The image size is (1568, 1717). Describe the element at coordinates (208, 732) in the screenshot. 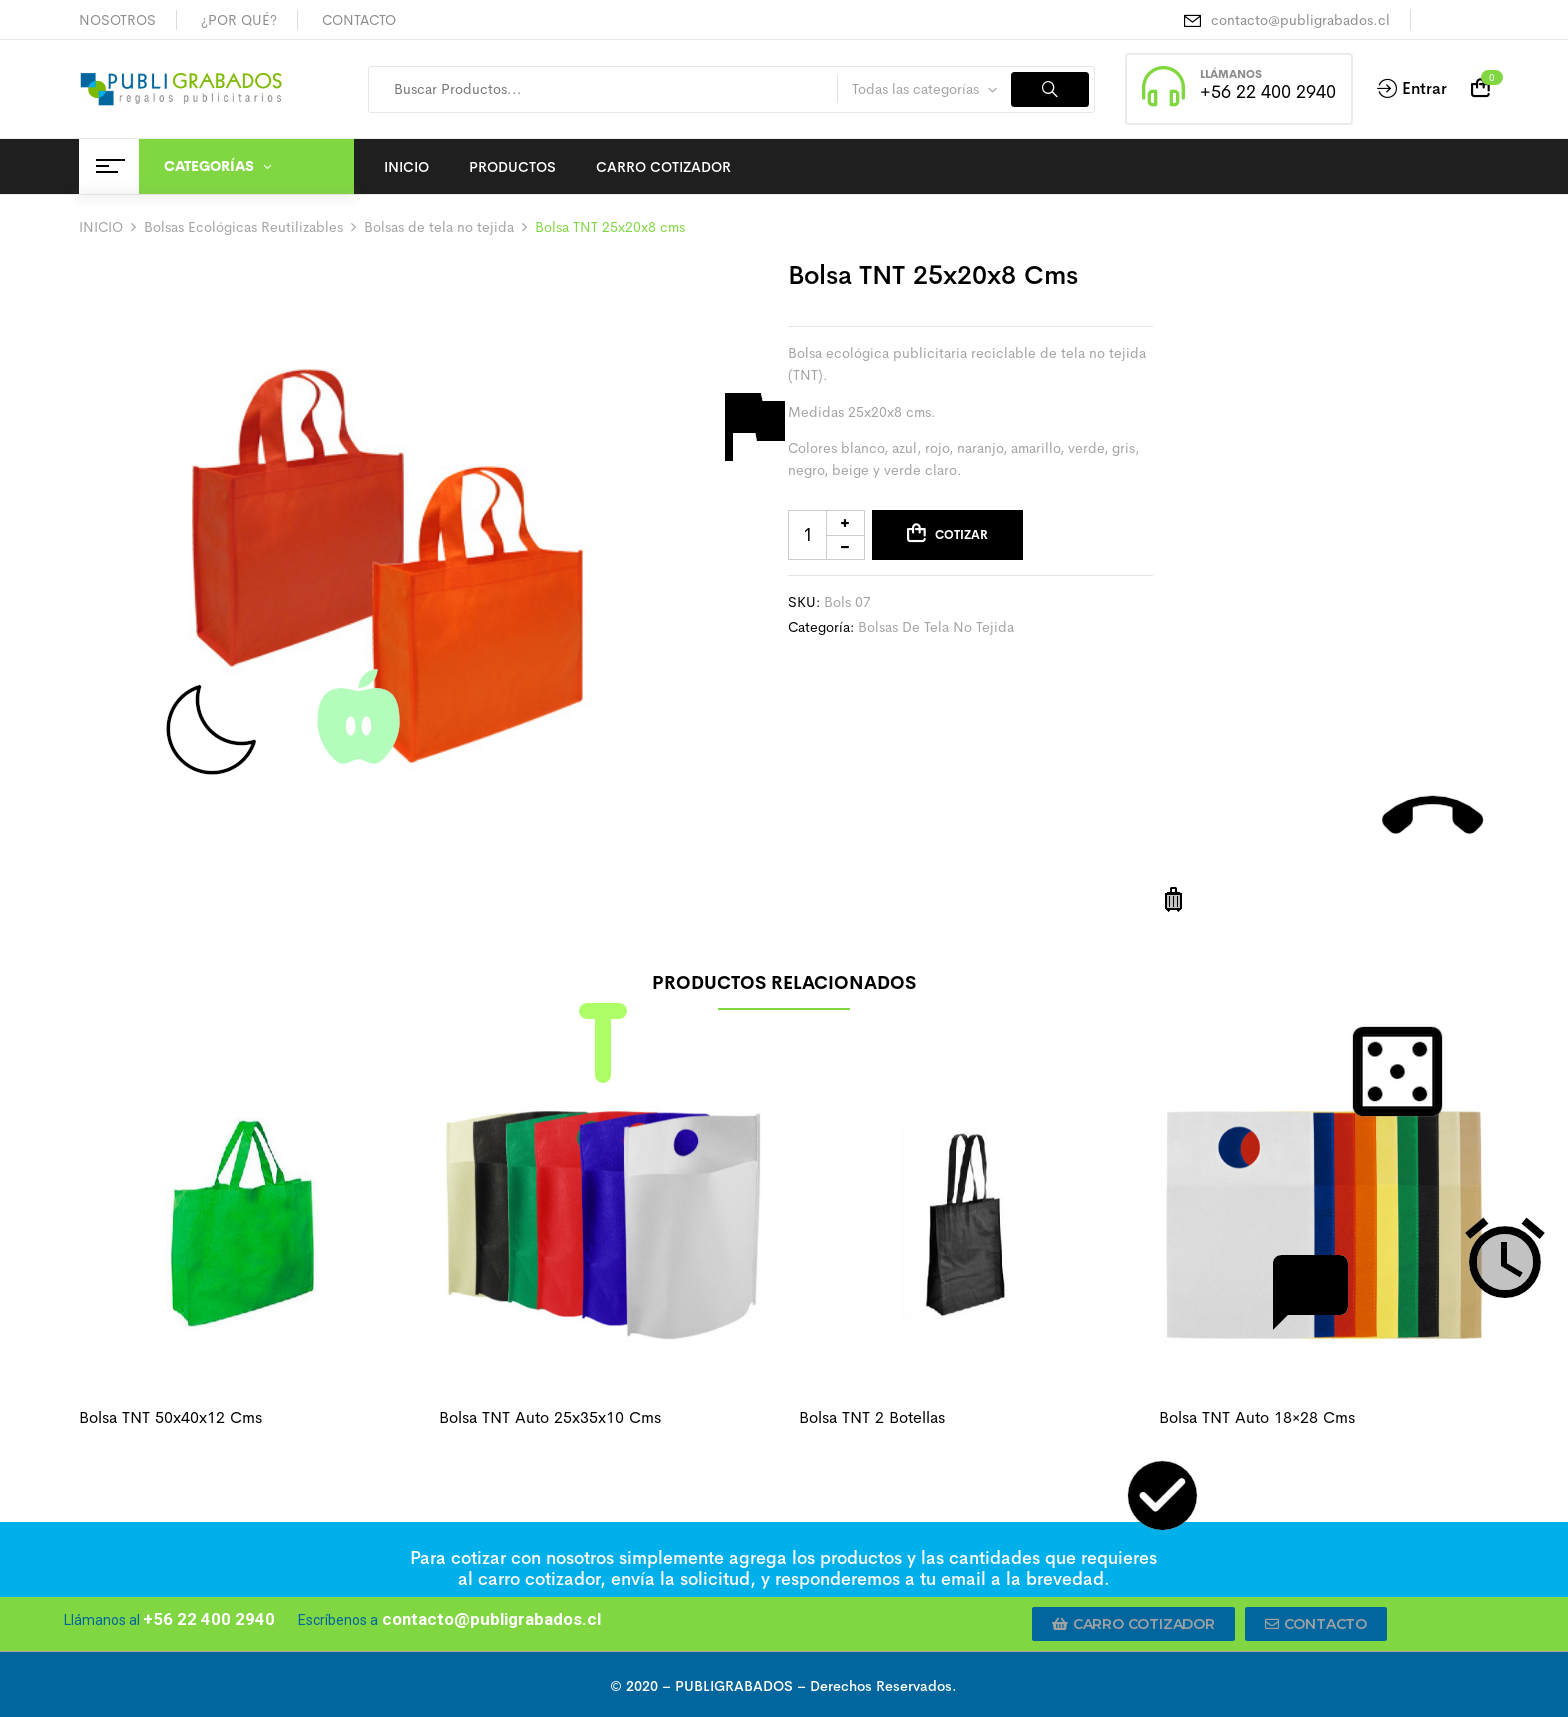

I see `toggle dark mode or night theme` at that location.